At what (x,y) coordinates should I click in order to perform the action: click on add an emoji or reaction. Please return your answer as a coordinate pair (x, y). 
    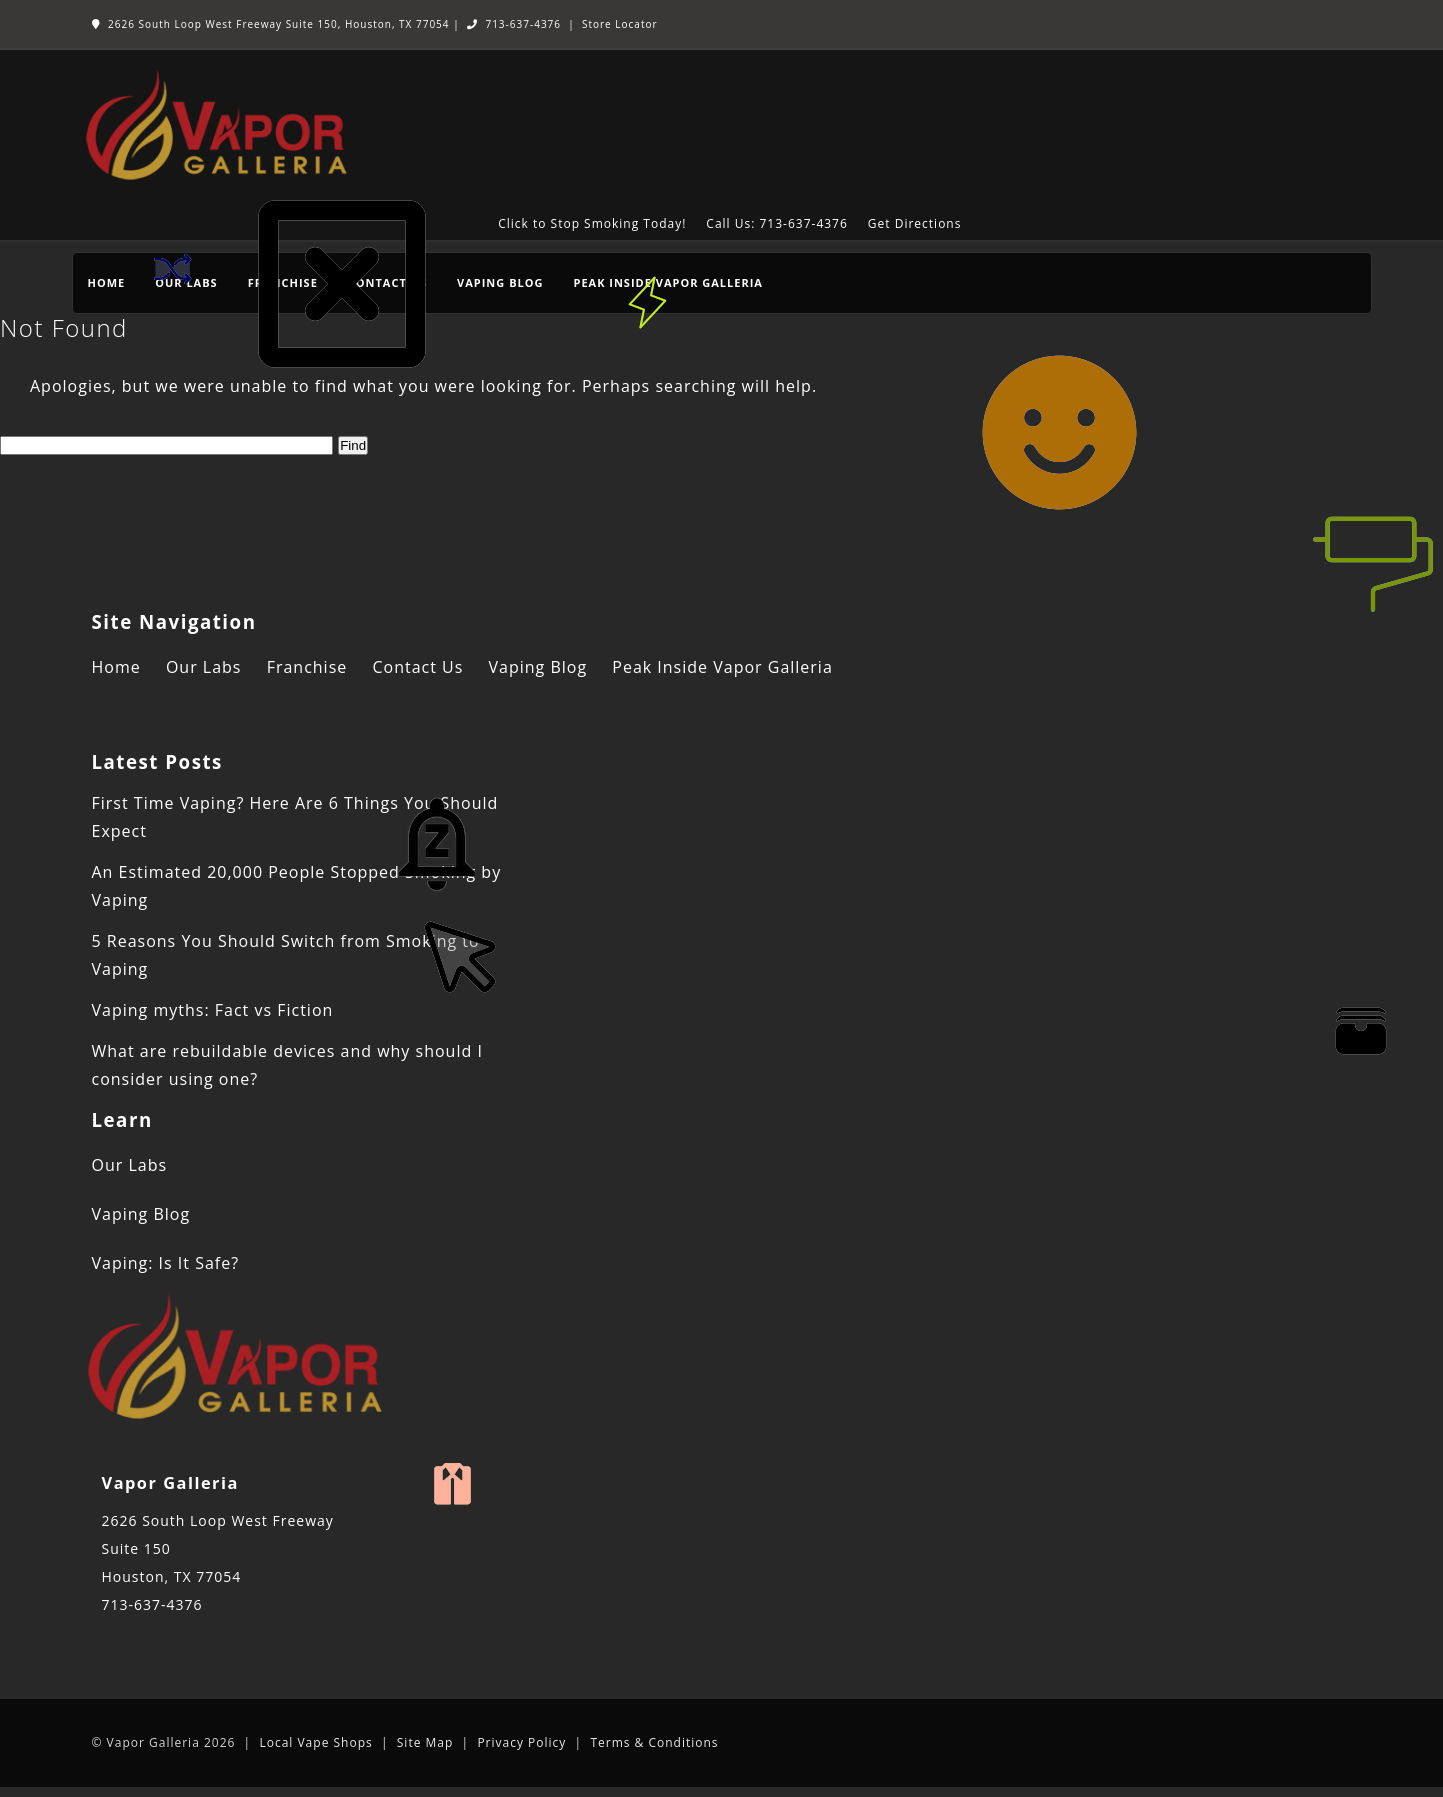
    Looking at the image, I should click on (1059, 432).